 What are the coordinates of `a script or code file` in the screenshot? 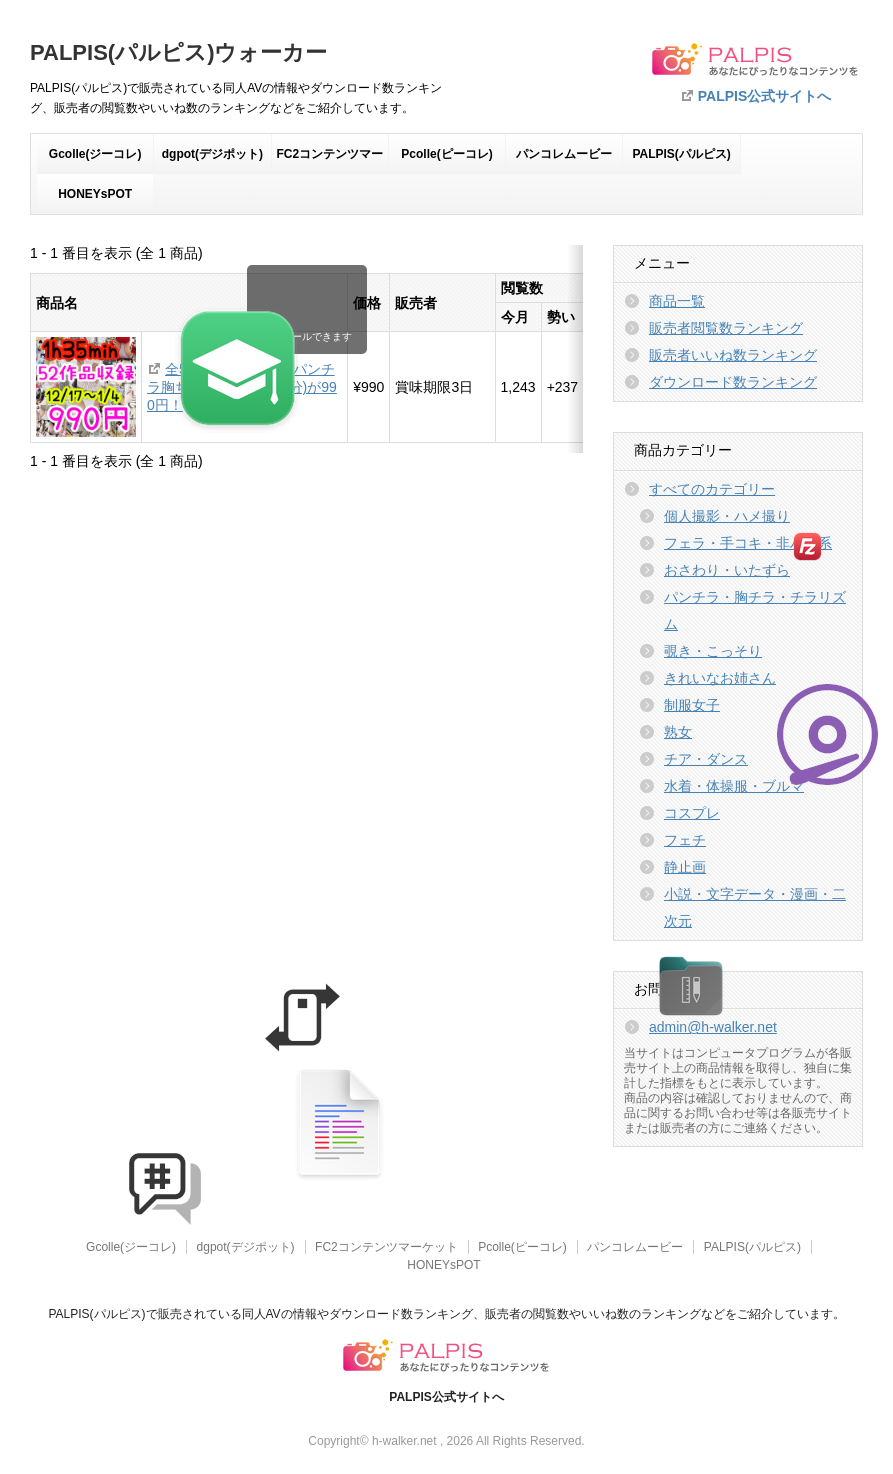 It's located at (339, 1124).